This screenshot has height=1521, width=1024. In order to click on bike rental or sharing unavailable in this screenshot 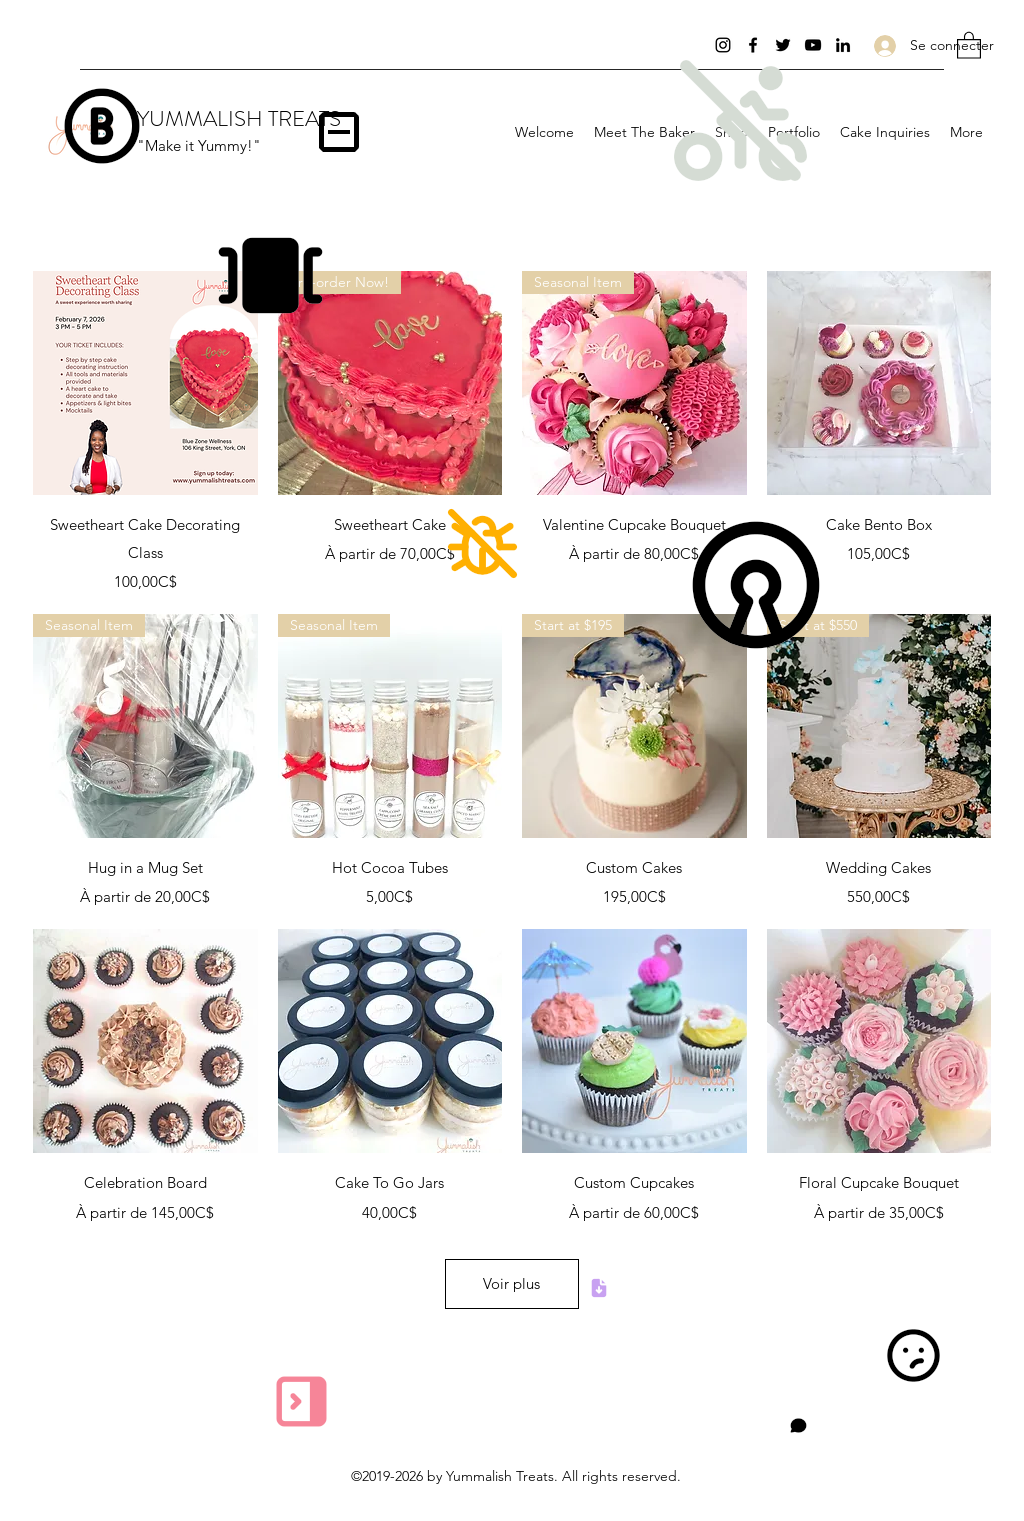, I will do `click(740, 120)`.